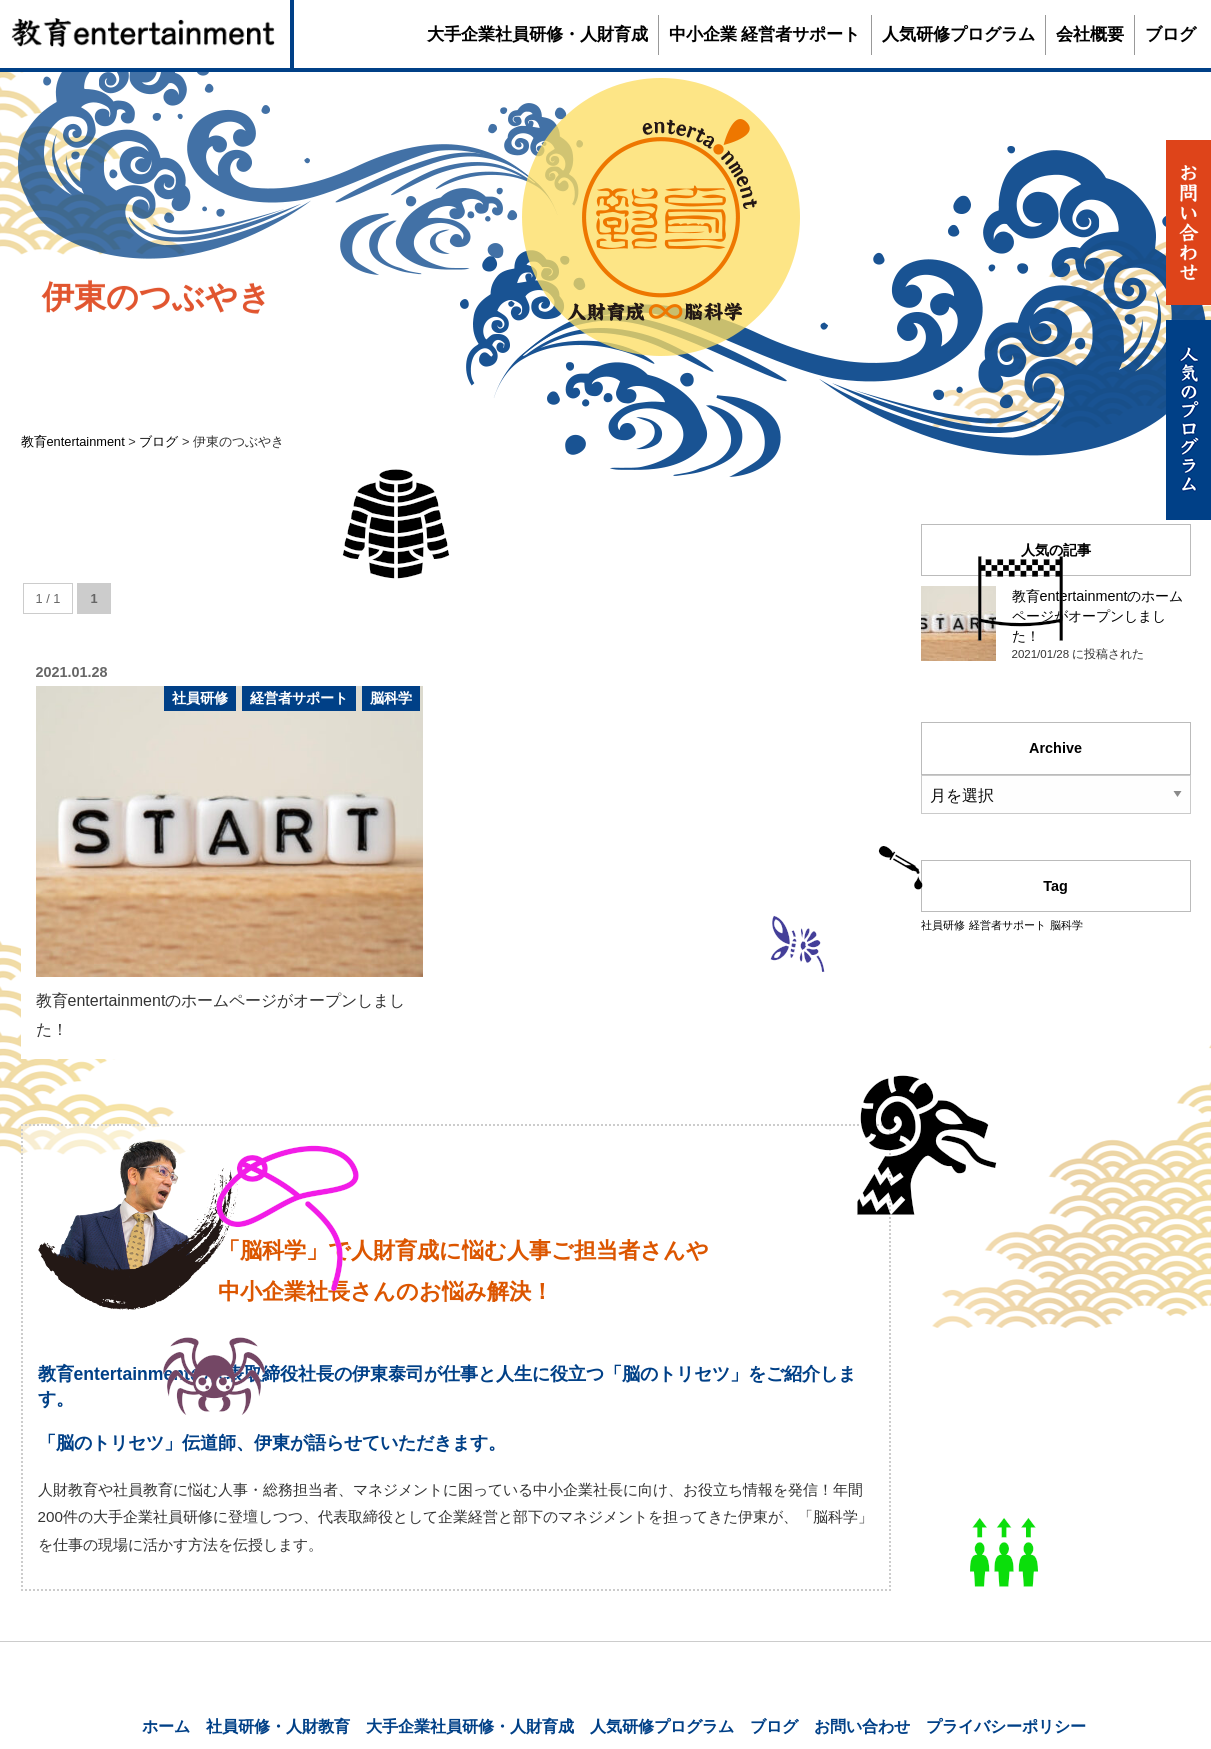  I want to click on indicates bug or pest-related content in a game, so click(214, 1378).